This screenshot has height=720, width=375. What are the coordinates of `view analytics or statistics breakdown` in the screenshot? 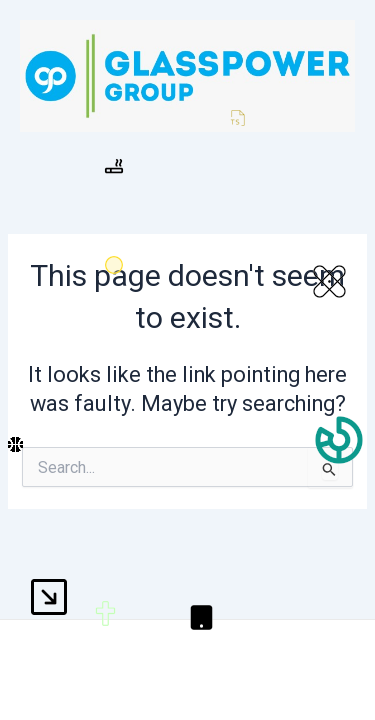 It's located at (339, 440).